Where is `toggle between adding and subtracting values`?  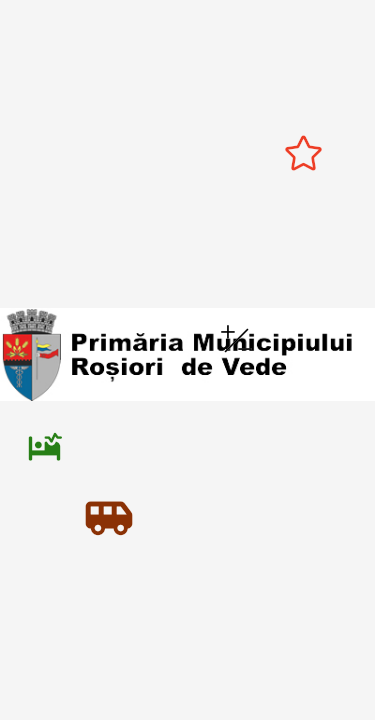 toggle between adding and subtracting values is located at coordinates (236, 340).